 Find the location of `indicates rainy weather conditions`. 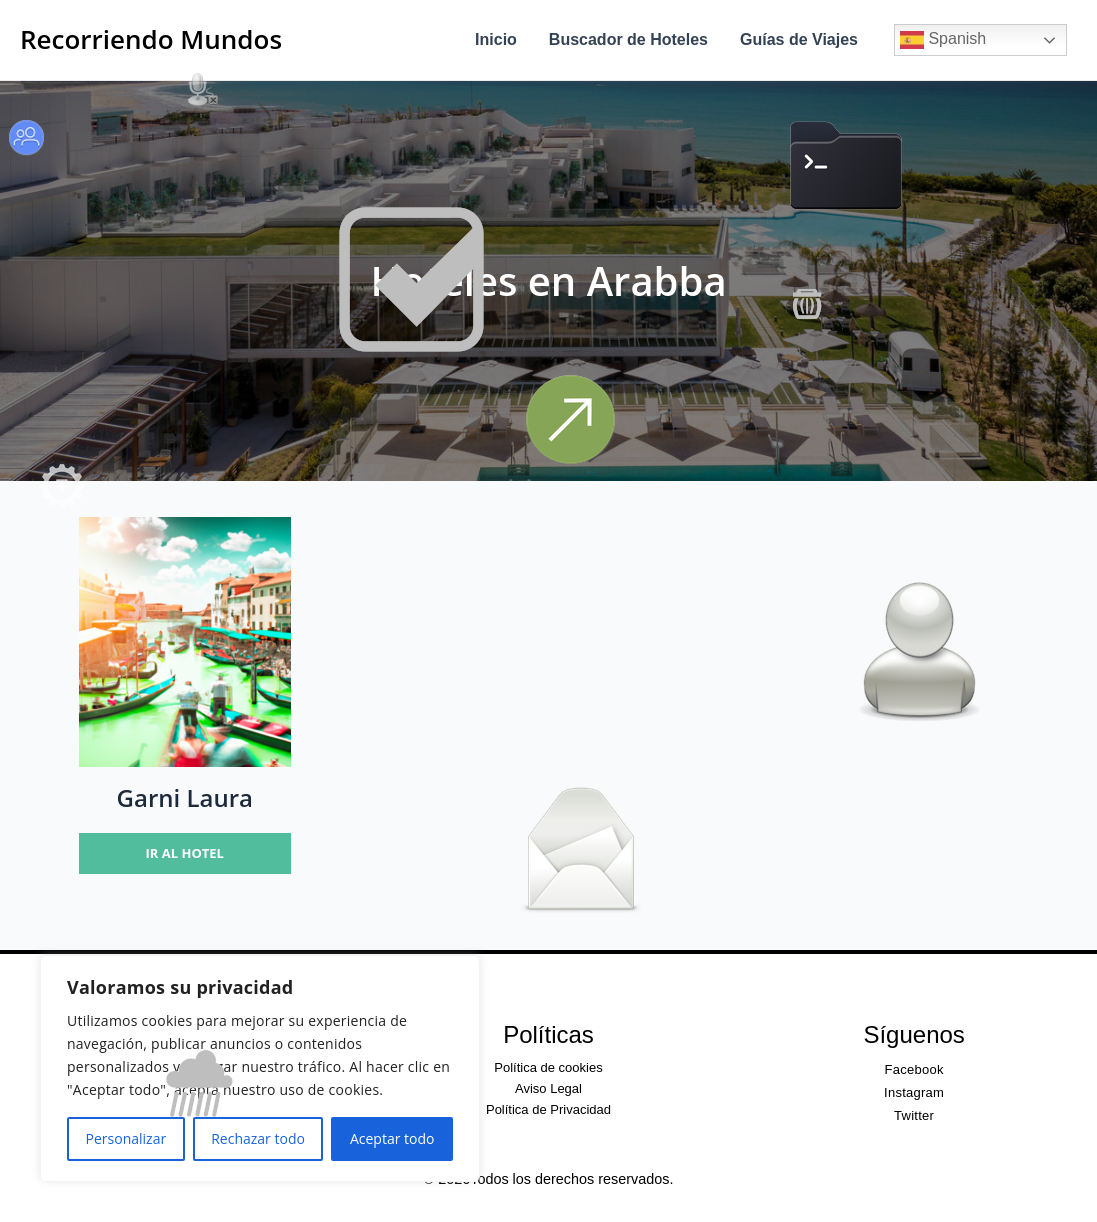

indicates rainy weather conditions is located at coordinates (199, 1083).